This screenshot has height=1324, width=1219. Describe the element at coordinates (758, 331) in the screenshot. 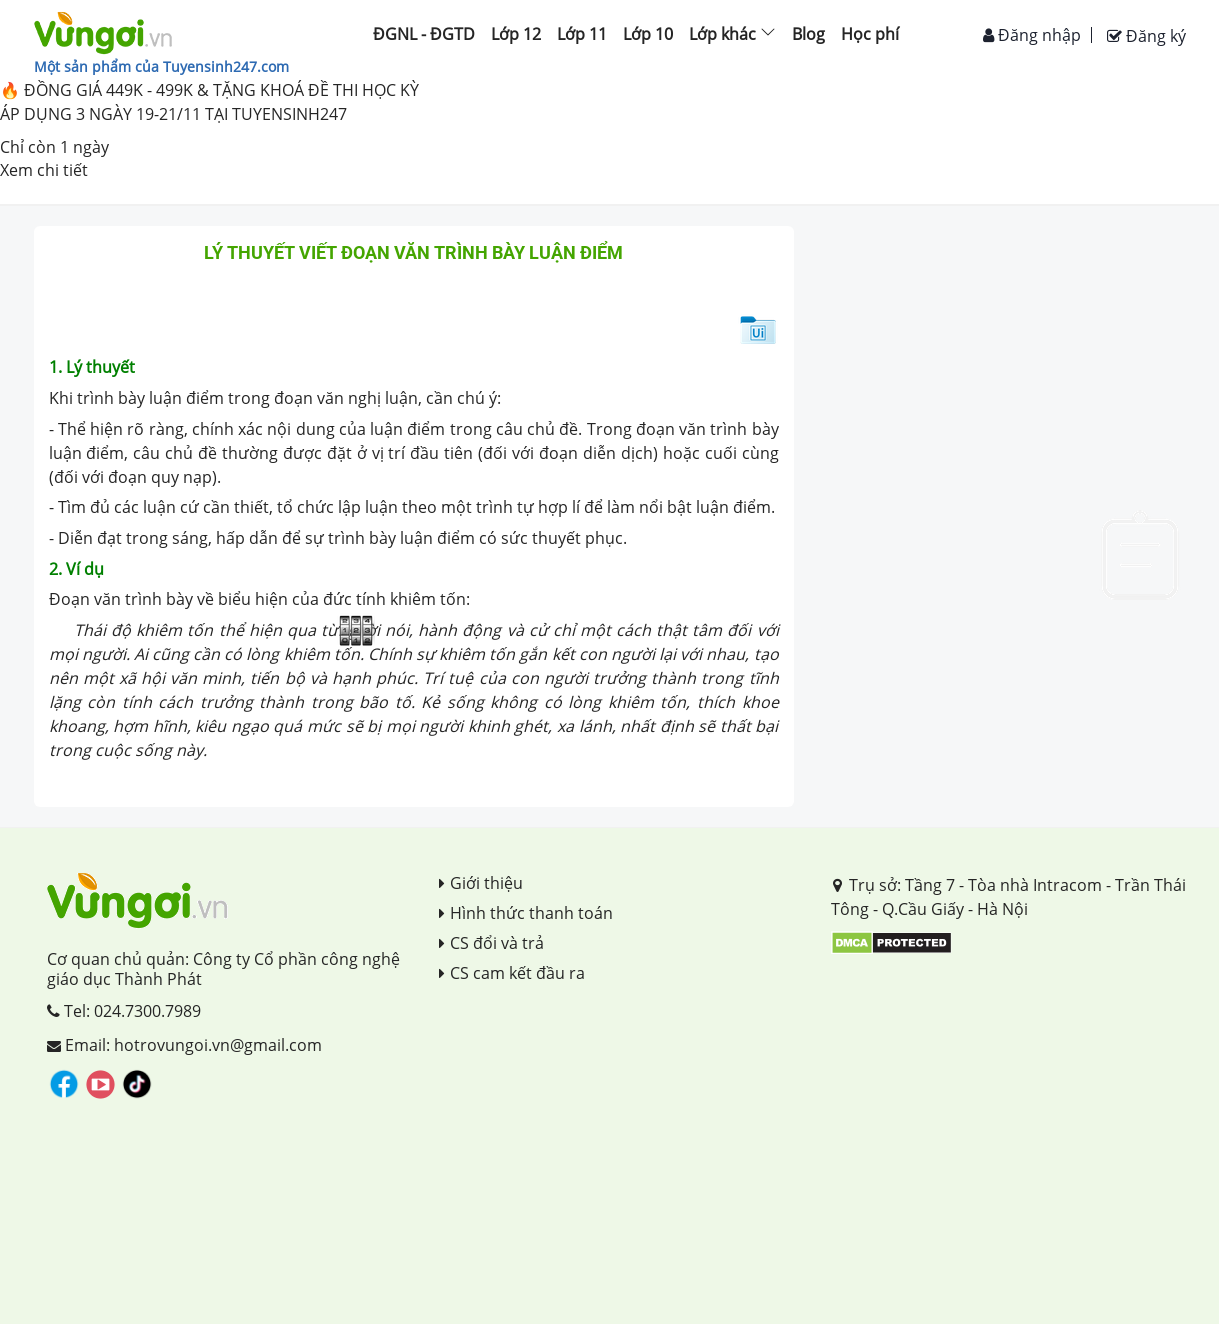

I see `folder containing UiPath automation projects` at that location.